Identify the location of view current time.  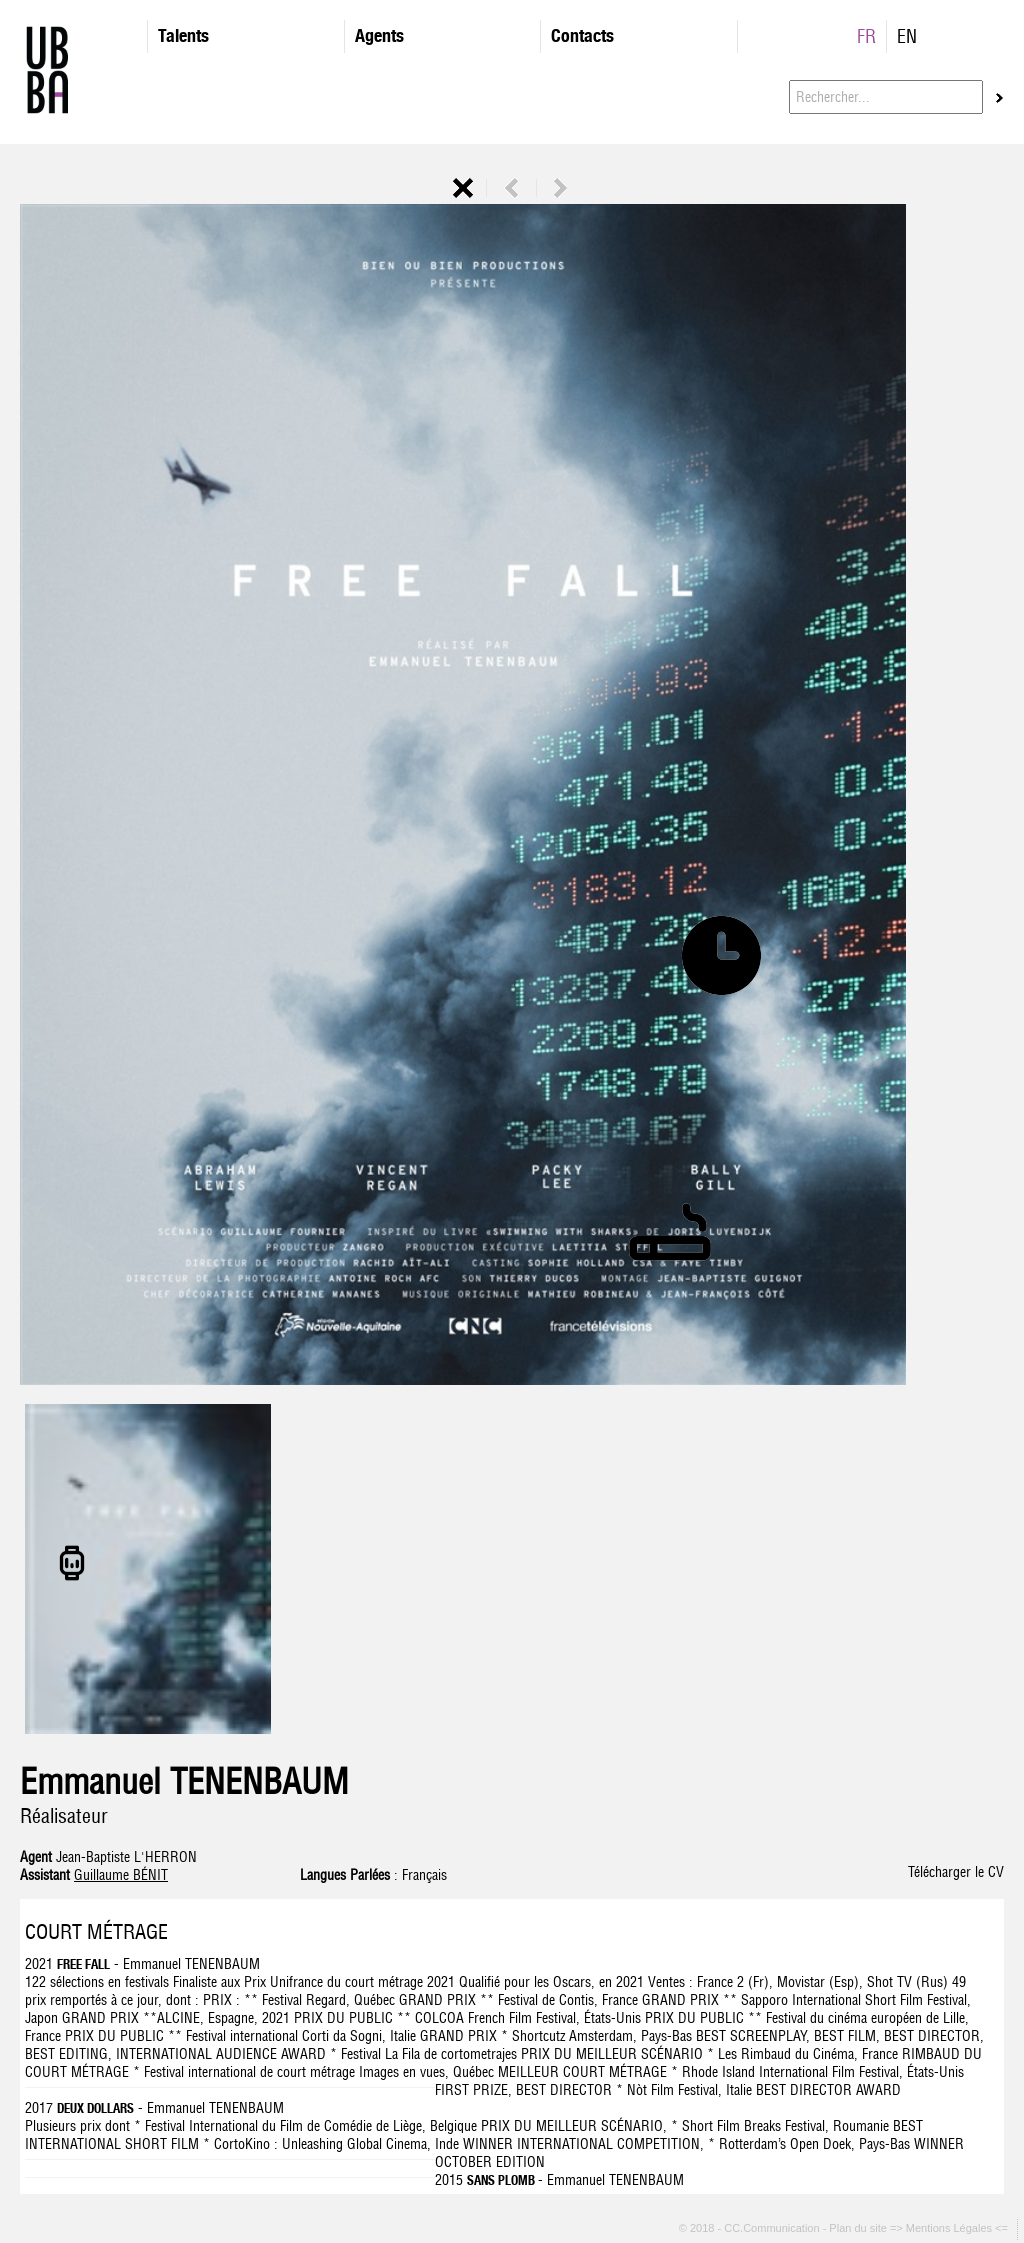
(721, 955).